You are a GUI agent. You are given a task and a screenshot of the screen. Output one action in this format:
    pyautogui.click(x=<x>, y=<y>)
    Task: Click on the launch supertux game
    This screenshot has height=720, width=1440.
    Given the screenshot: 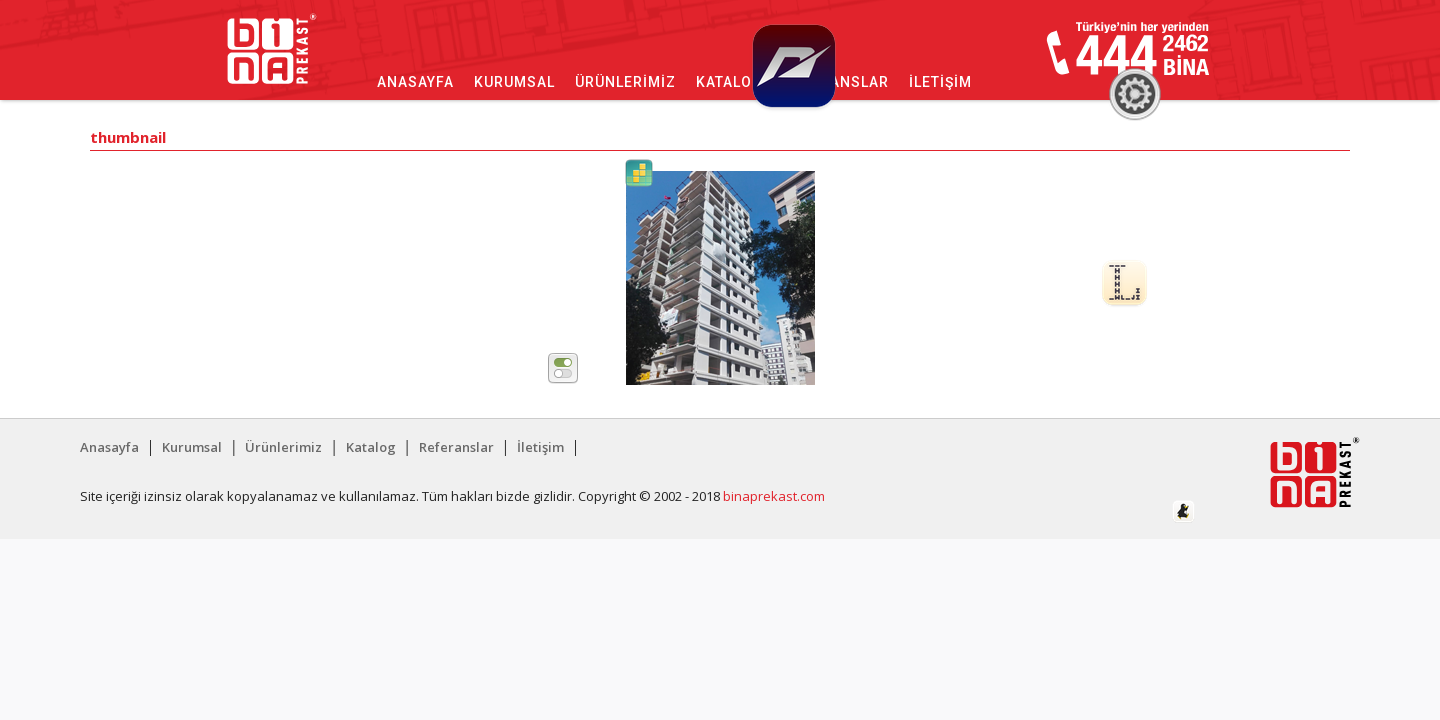 What is the action you would take?
    pyautogui.click(x=1183, y=511)
    